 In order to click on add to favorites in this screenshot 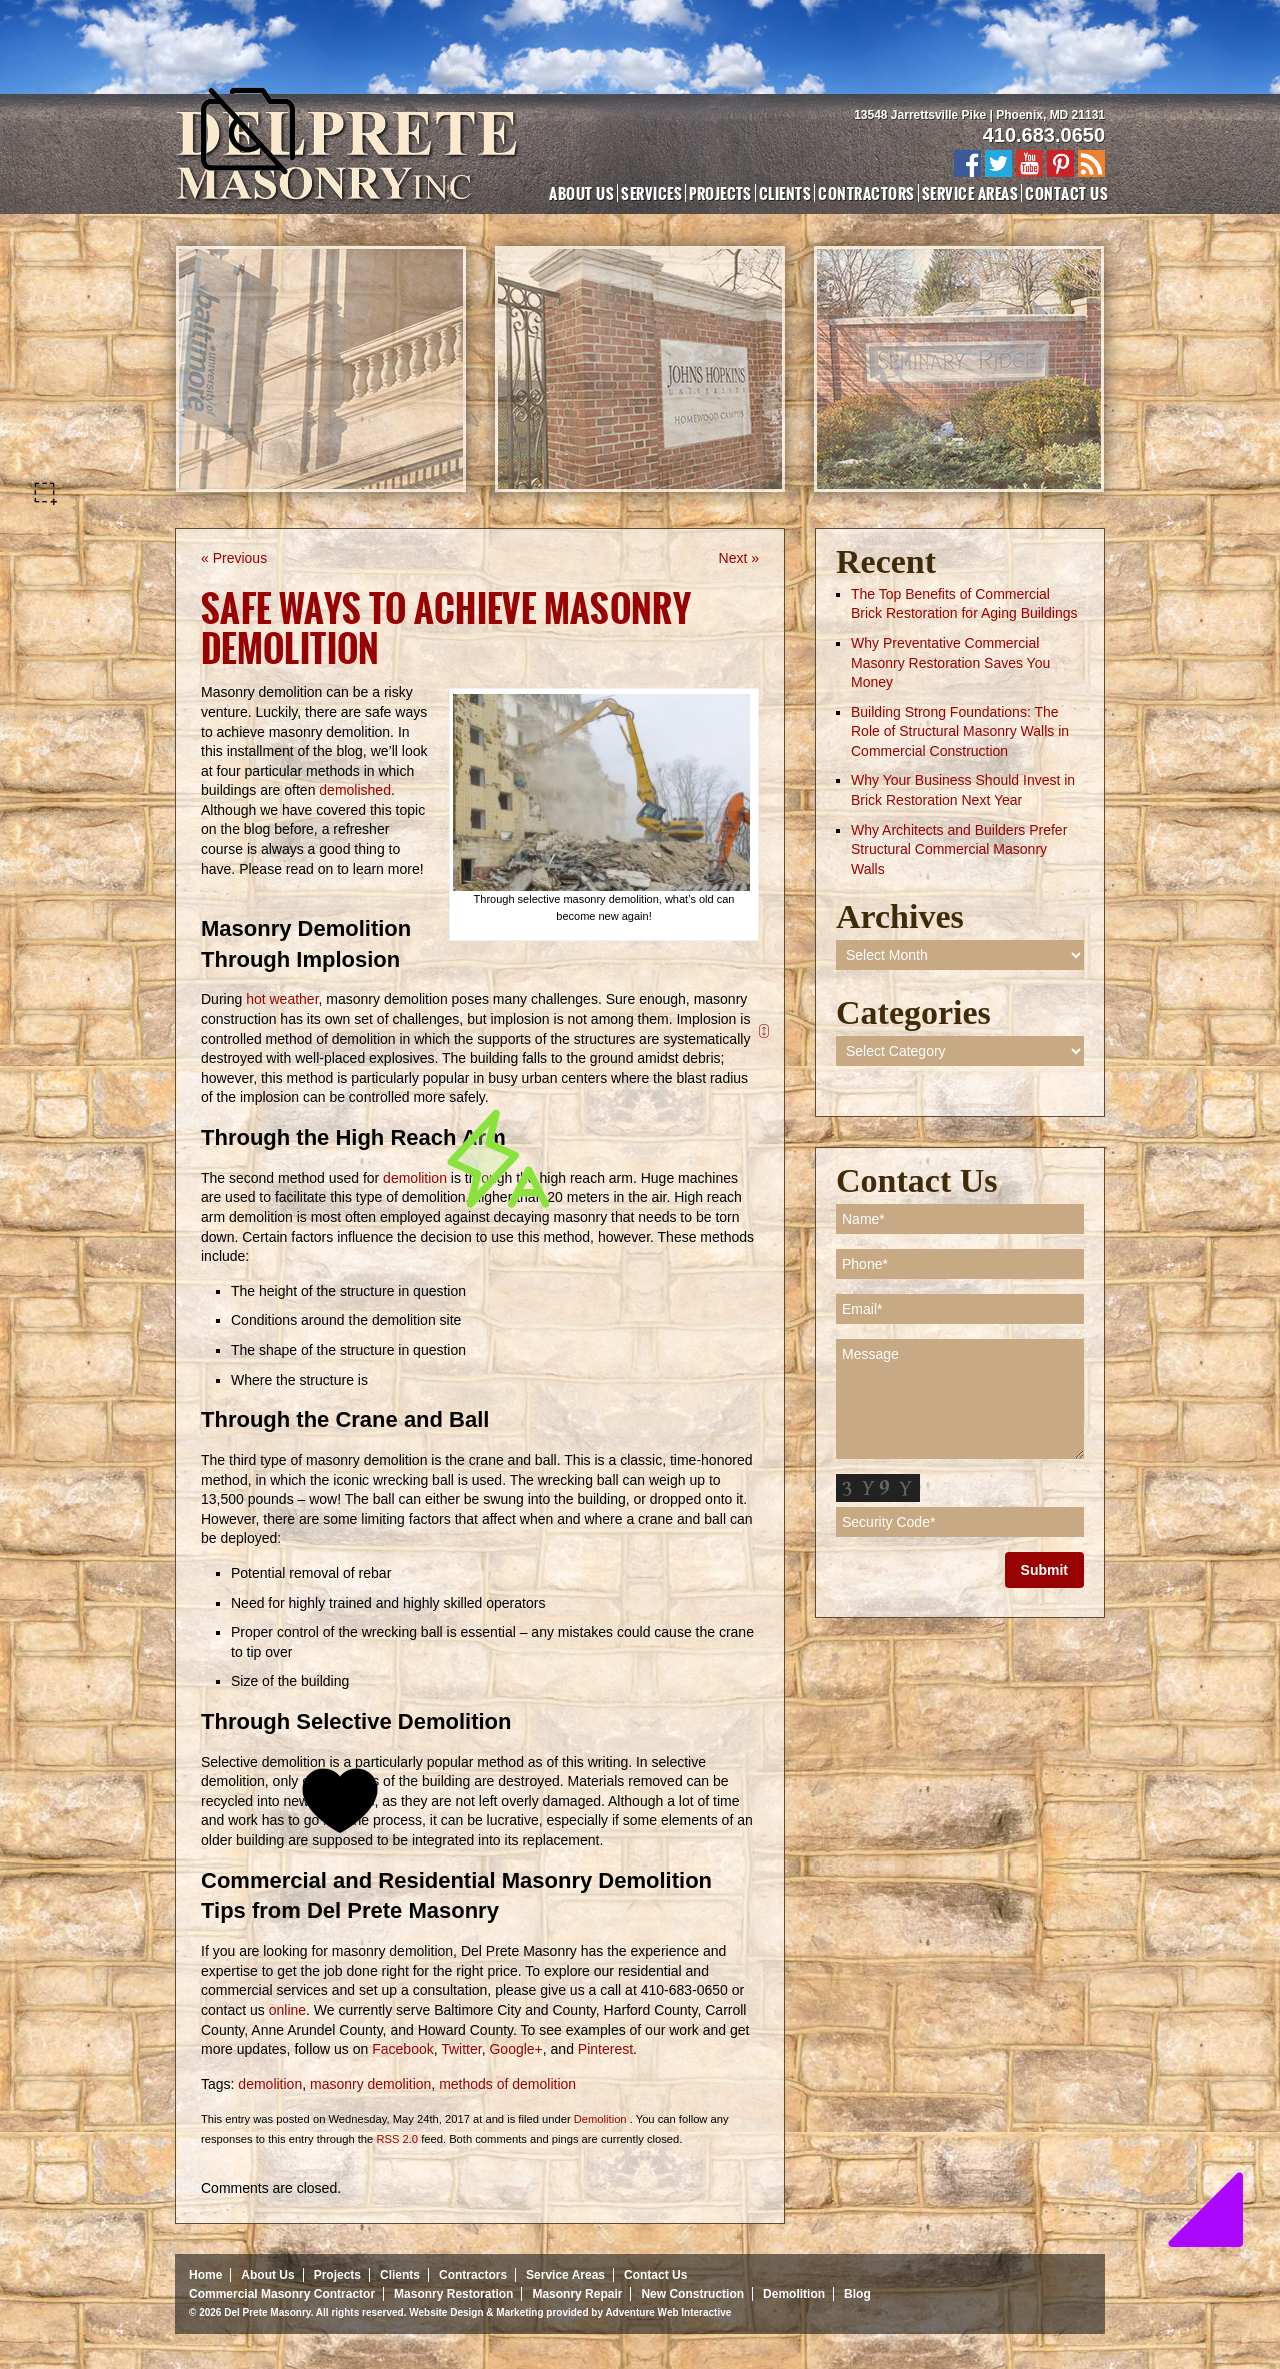, I will do `click(340, 1798)`.